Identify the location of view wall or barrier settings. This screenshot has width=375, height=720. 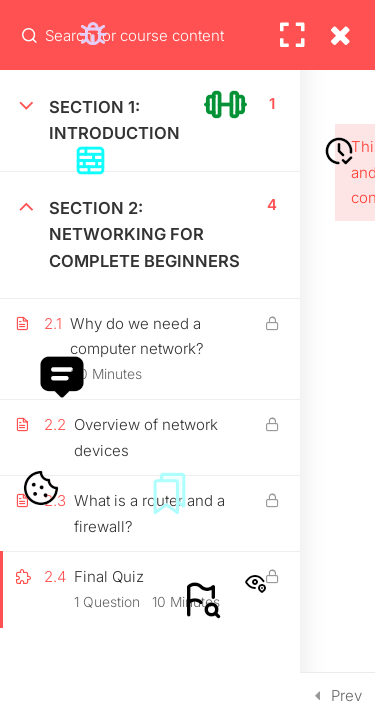
(90, 160).